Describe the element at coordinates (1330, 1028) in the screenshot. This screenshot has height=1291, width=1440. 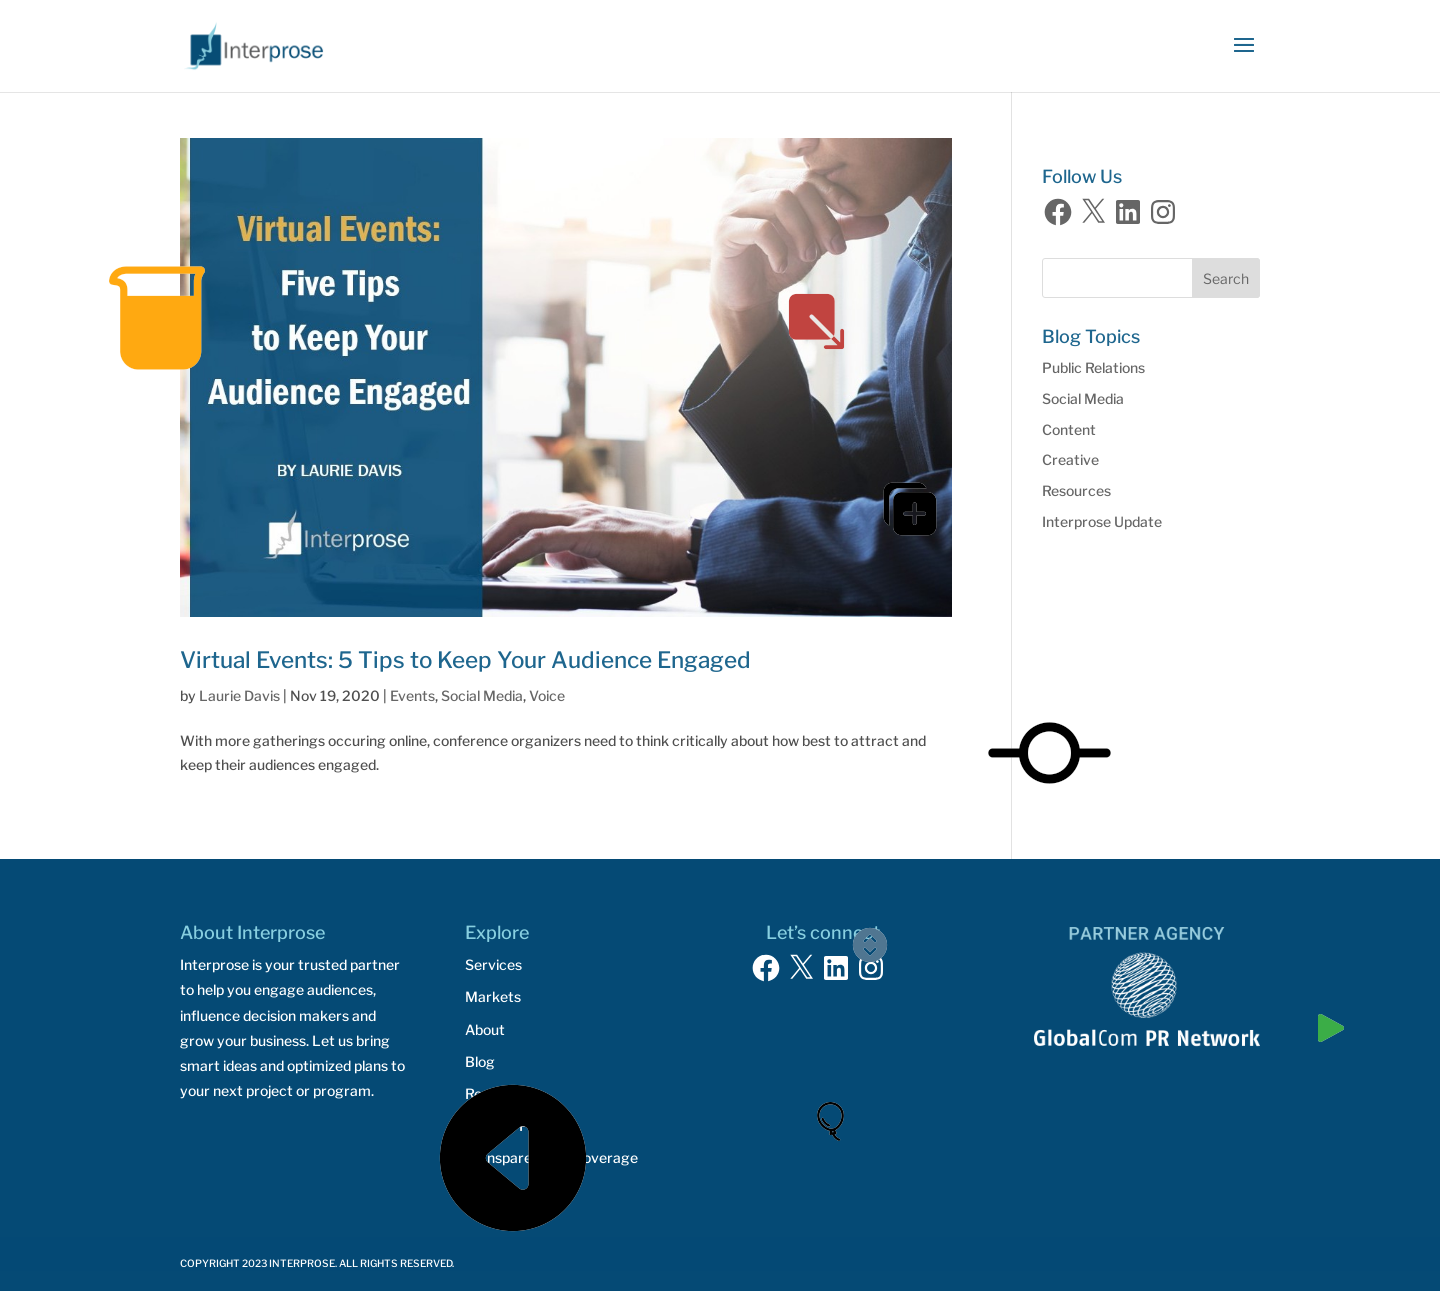
I see `play media or video content` at that location.